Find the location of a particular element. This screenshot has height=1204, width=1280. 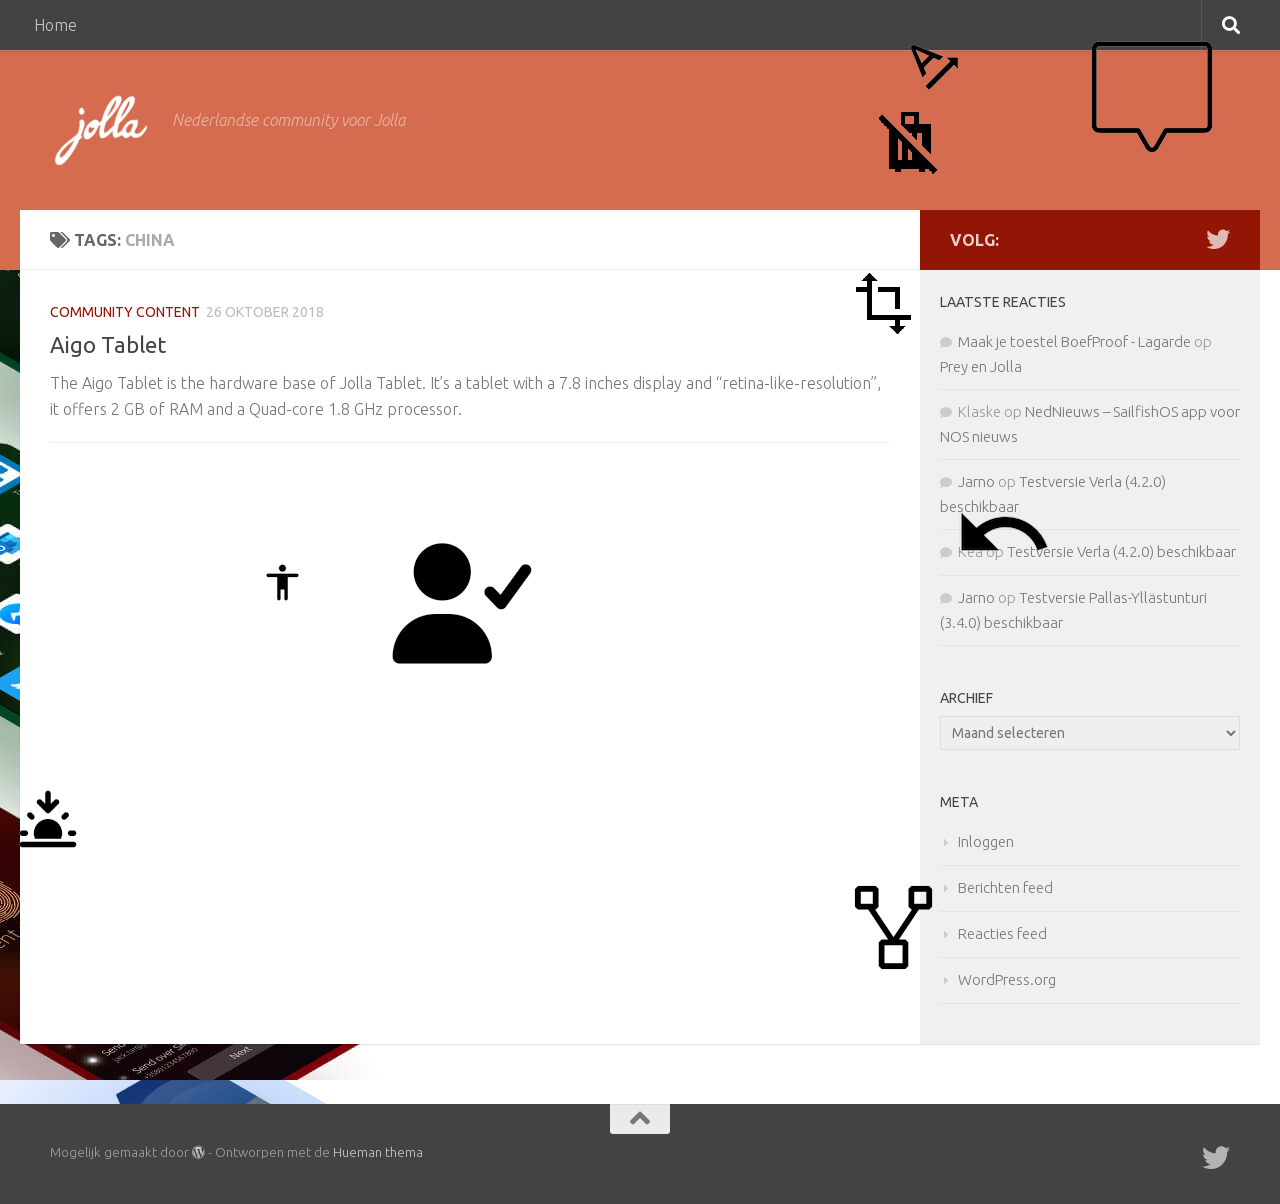

indicates sunset or evening time is located at coordinates (48, 819).